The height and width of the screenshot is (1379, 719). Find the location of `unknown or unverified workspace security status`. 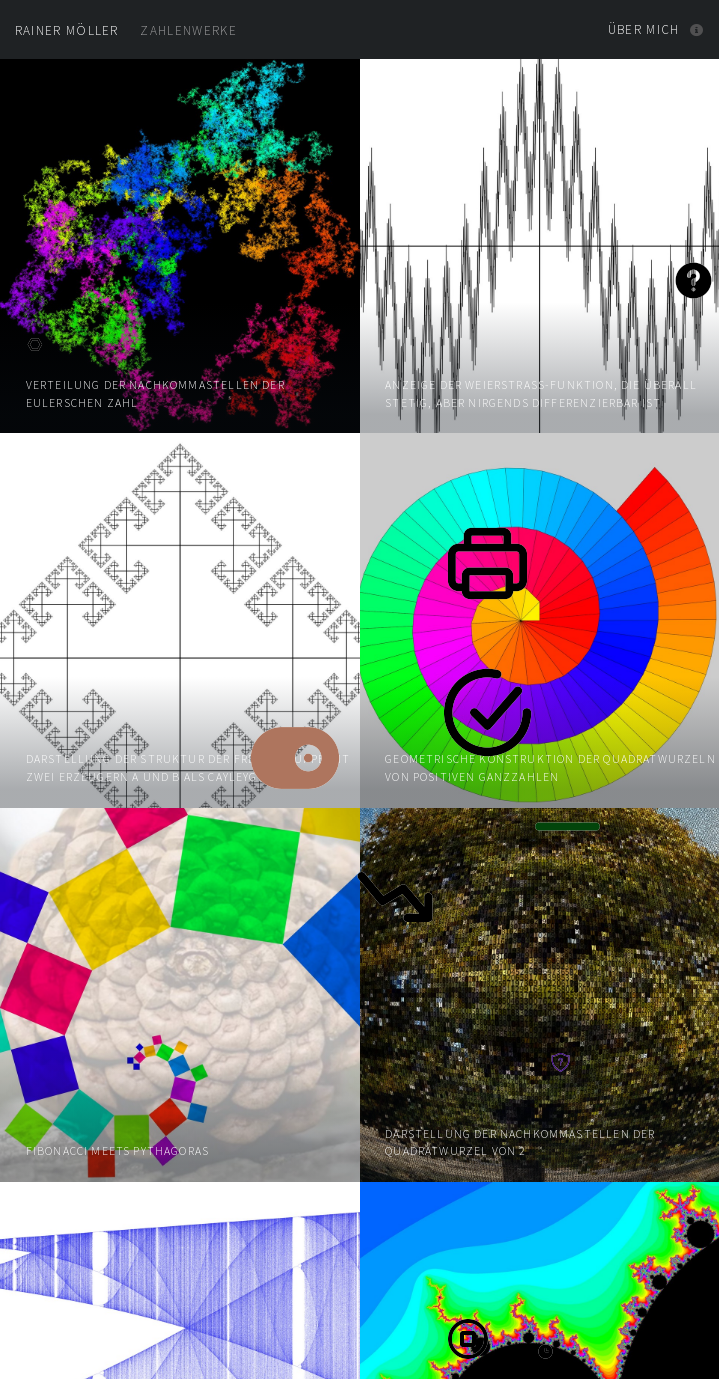

unknown or unverified workspace security status is located at coordinates (560, 1062).